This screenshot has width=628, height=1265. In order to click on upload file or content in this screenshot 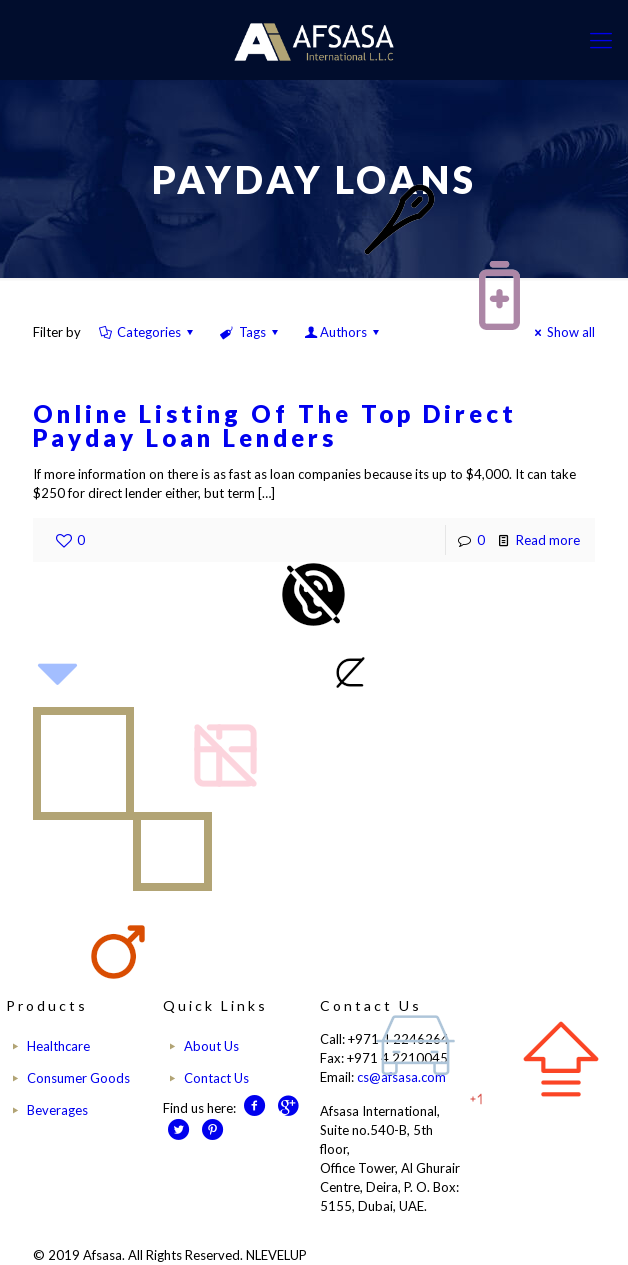, I will do `click(561, 1062)`.